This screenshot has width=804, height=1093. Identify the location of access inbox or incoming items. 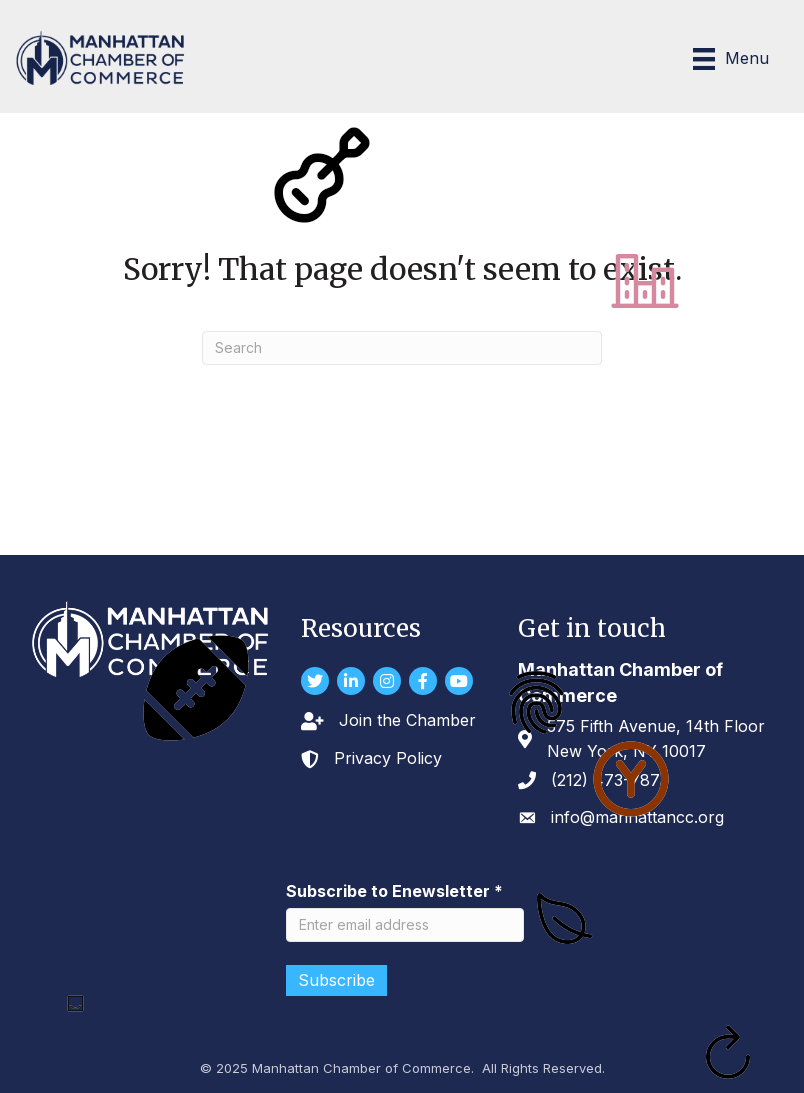
(75, 1003).